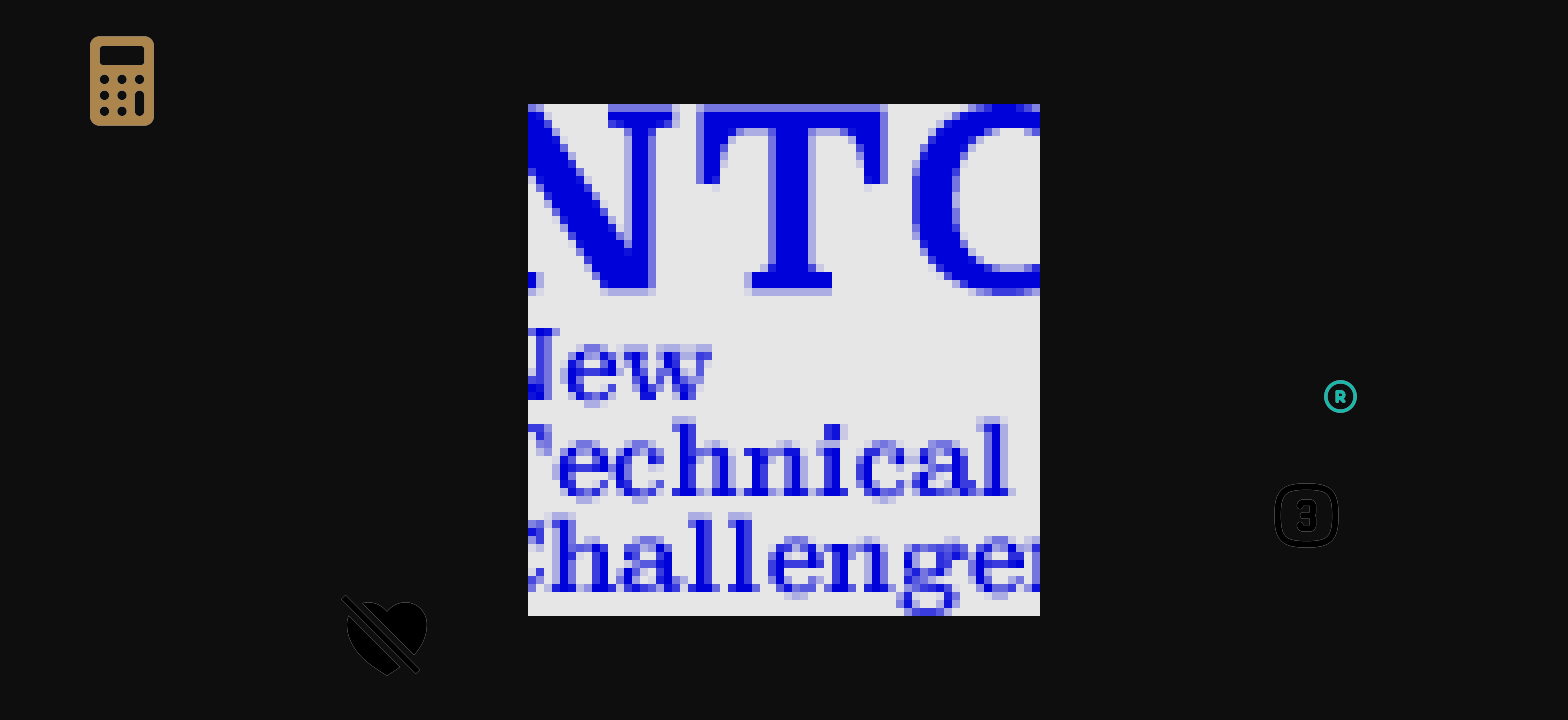 The image size is (1568, 720). I want to click on indicates step 3 in a multi-step process, so click(1306, 515).